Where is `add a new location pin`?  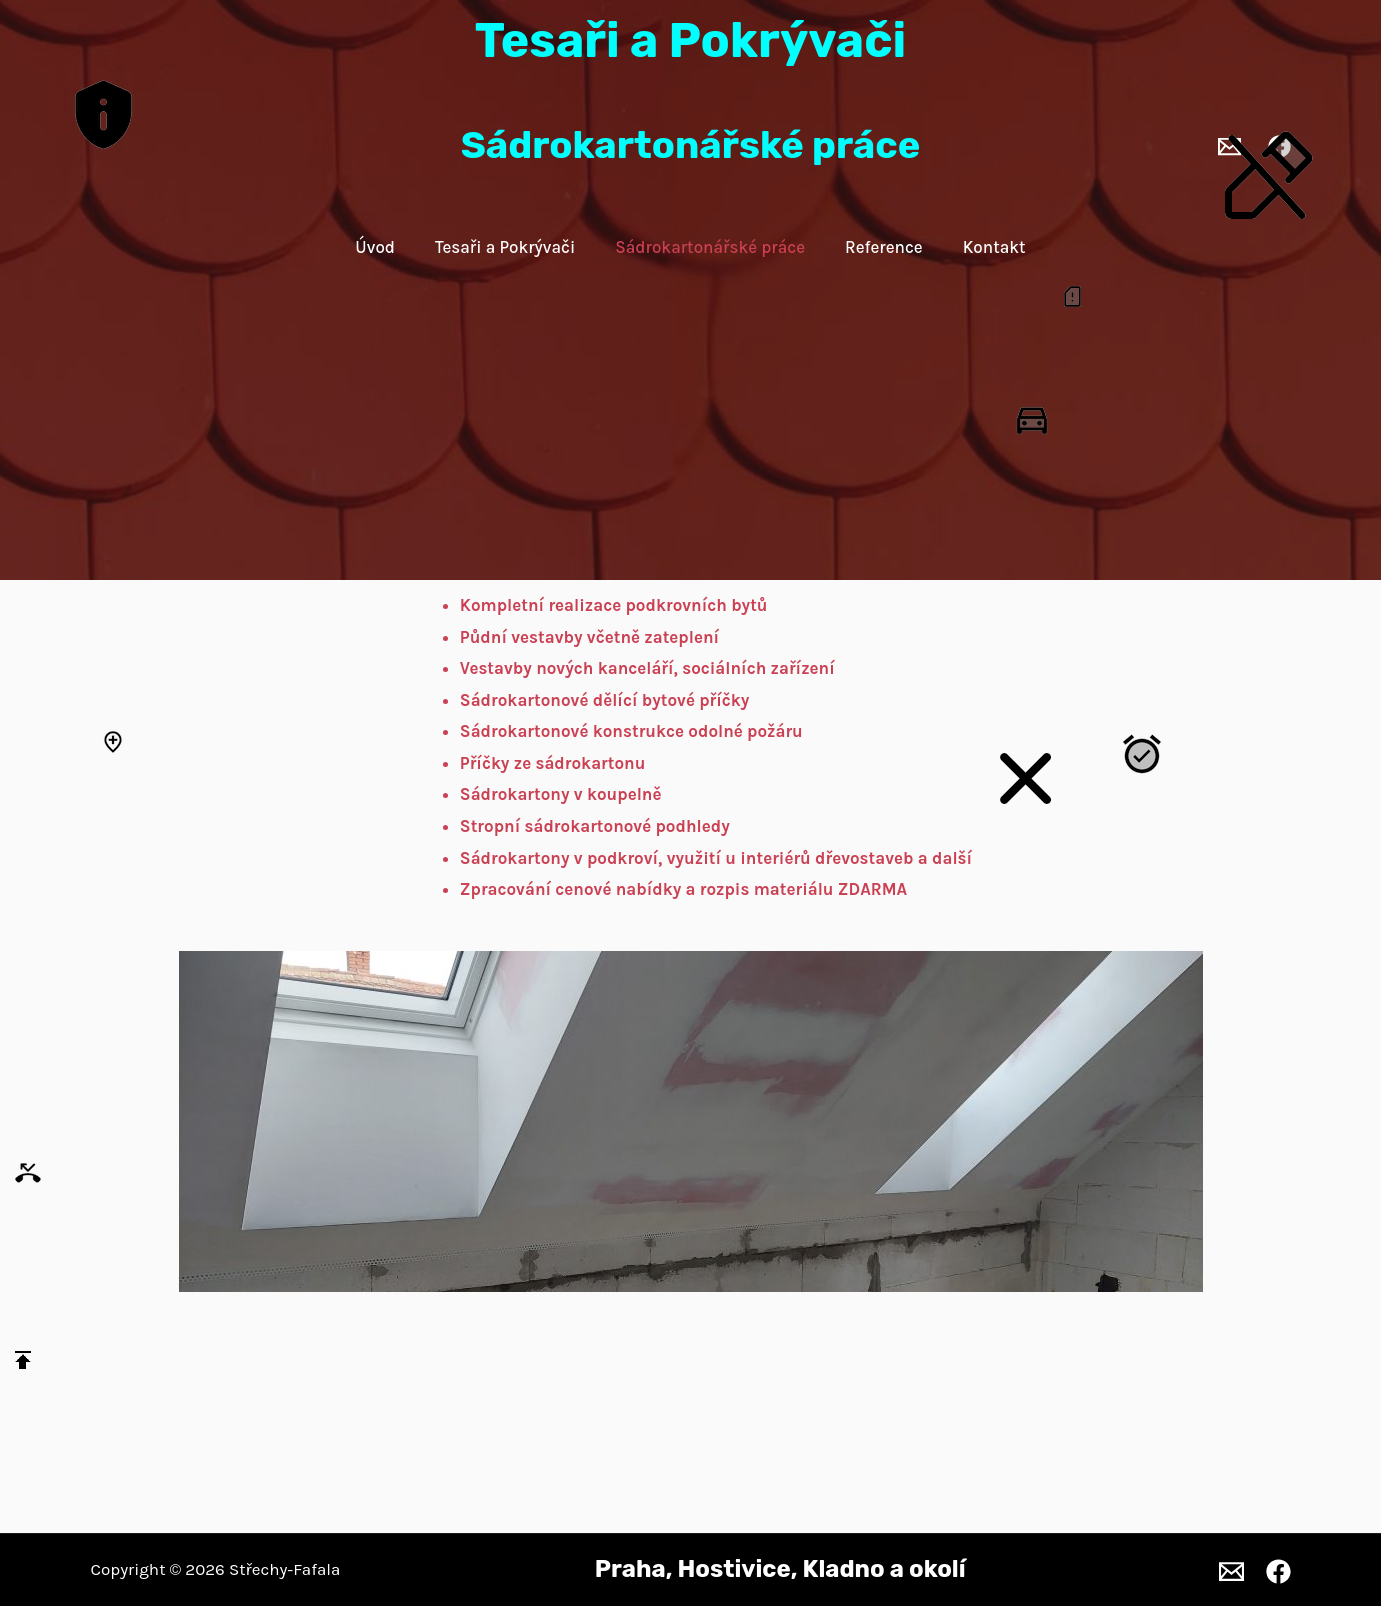
add a new location pin is located at coordinates (113, 742).